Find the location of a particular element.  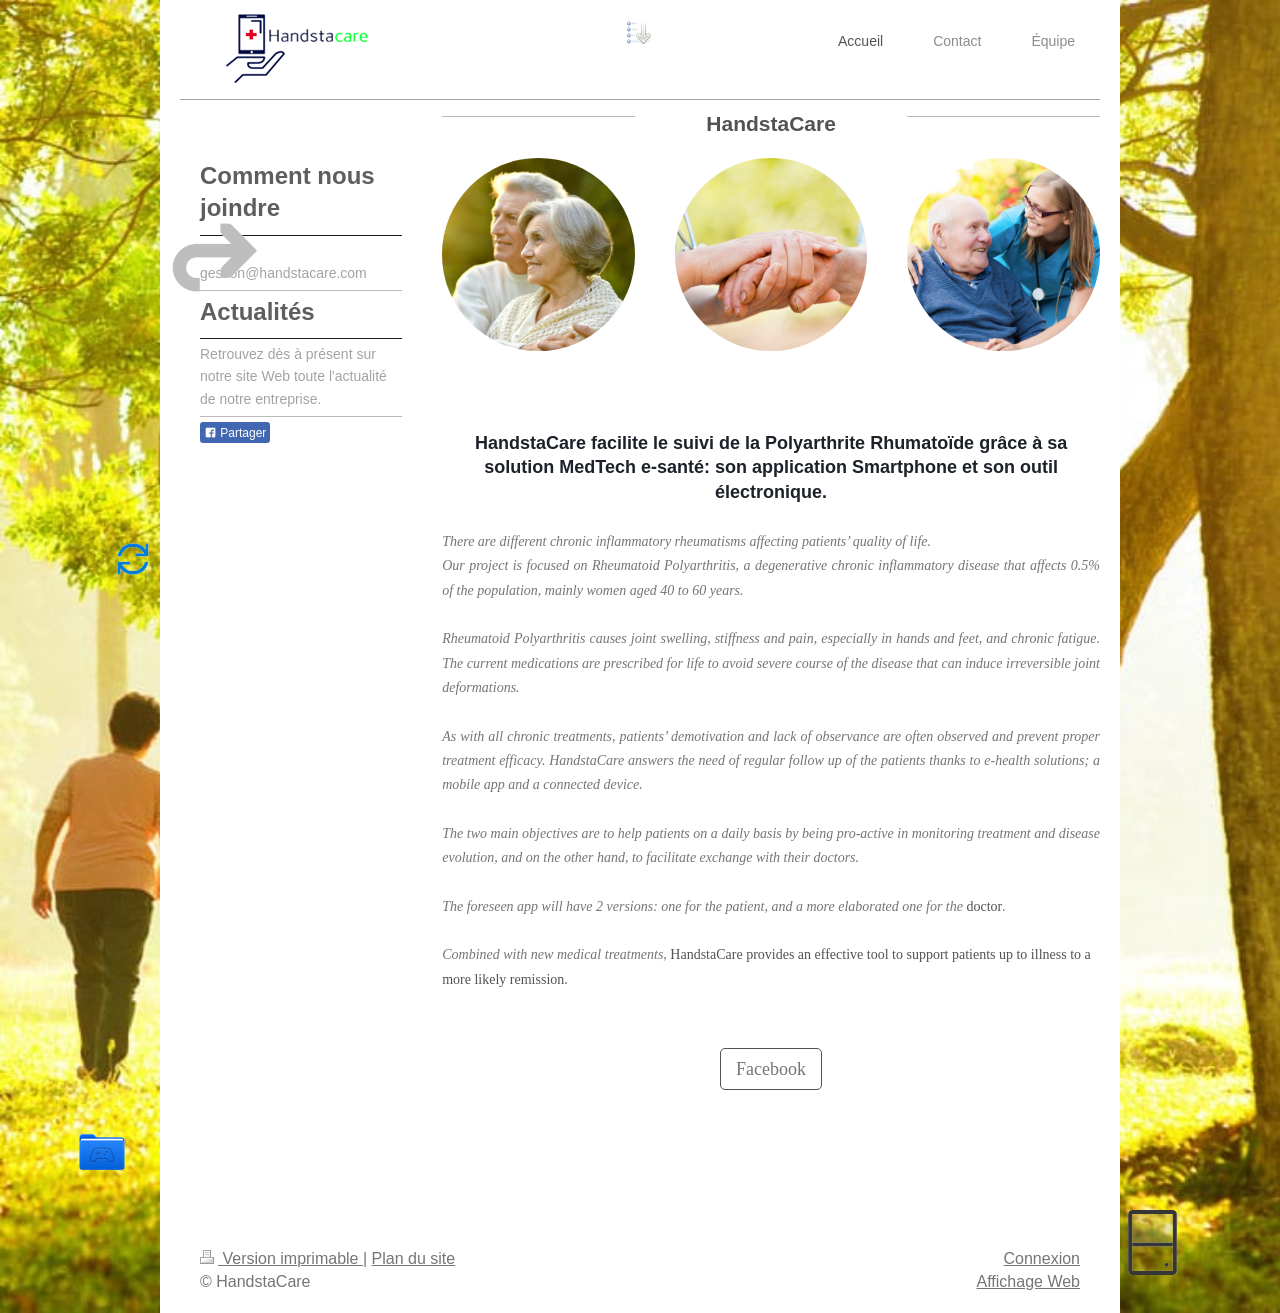

indicates OneDrive is currently syncing files is located at coordinates (133, 559).